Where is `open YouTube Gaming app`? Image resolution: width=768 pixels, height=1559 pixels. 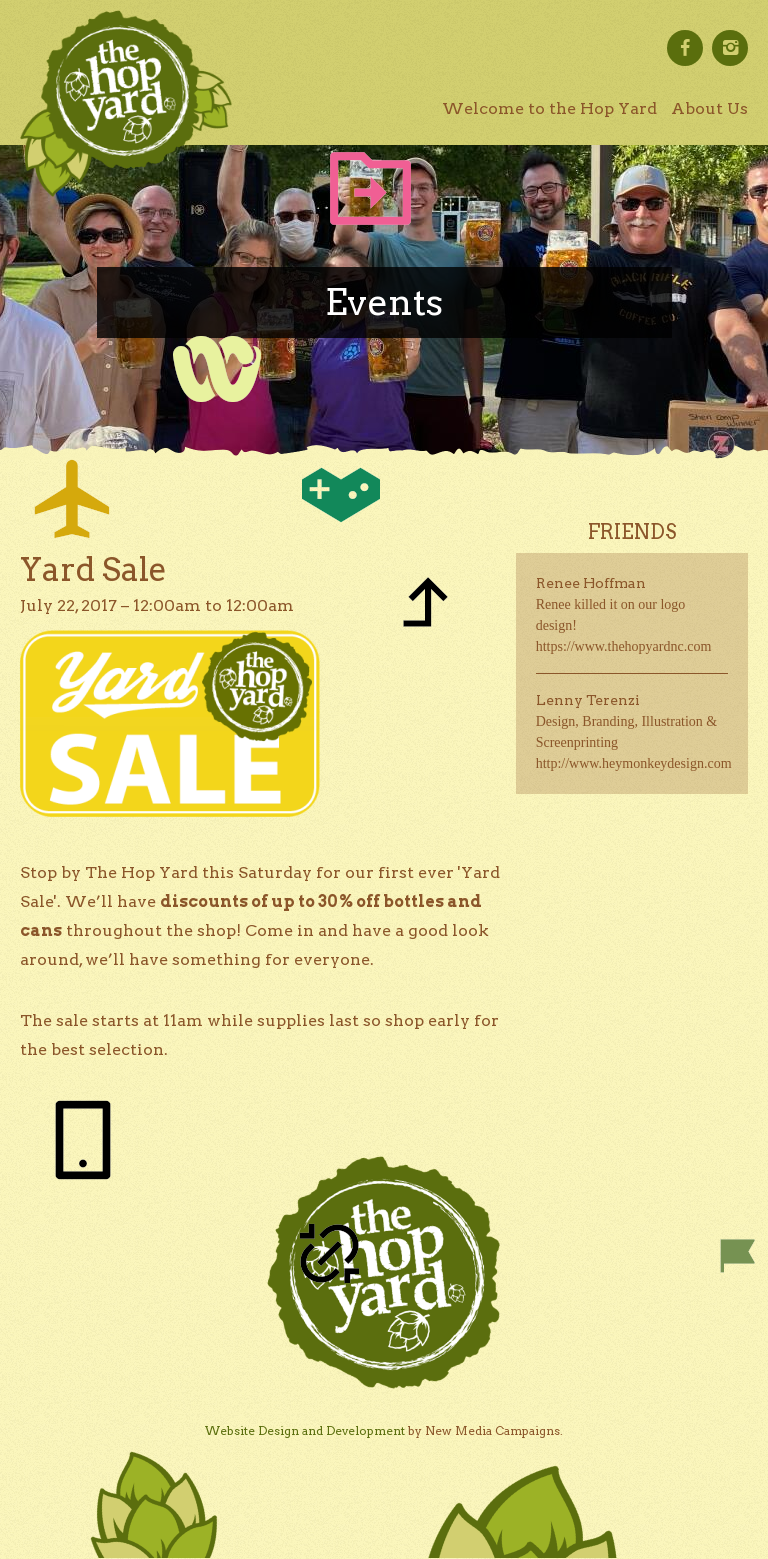 open YouTube Gaming app is located at coordinates (341, 495).